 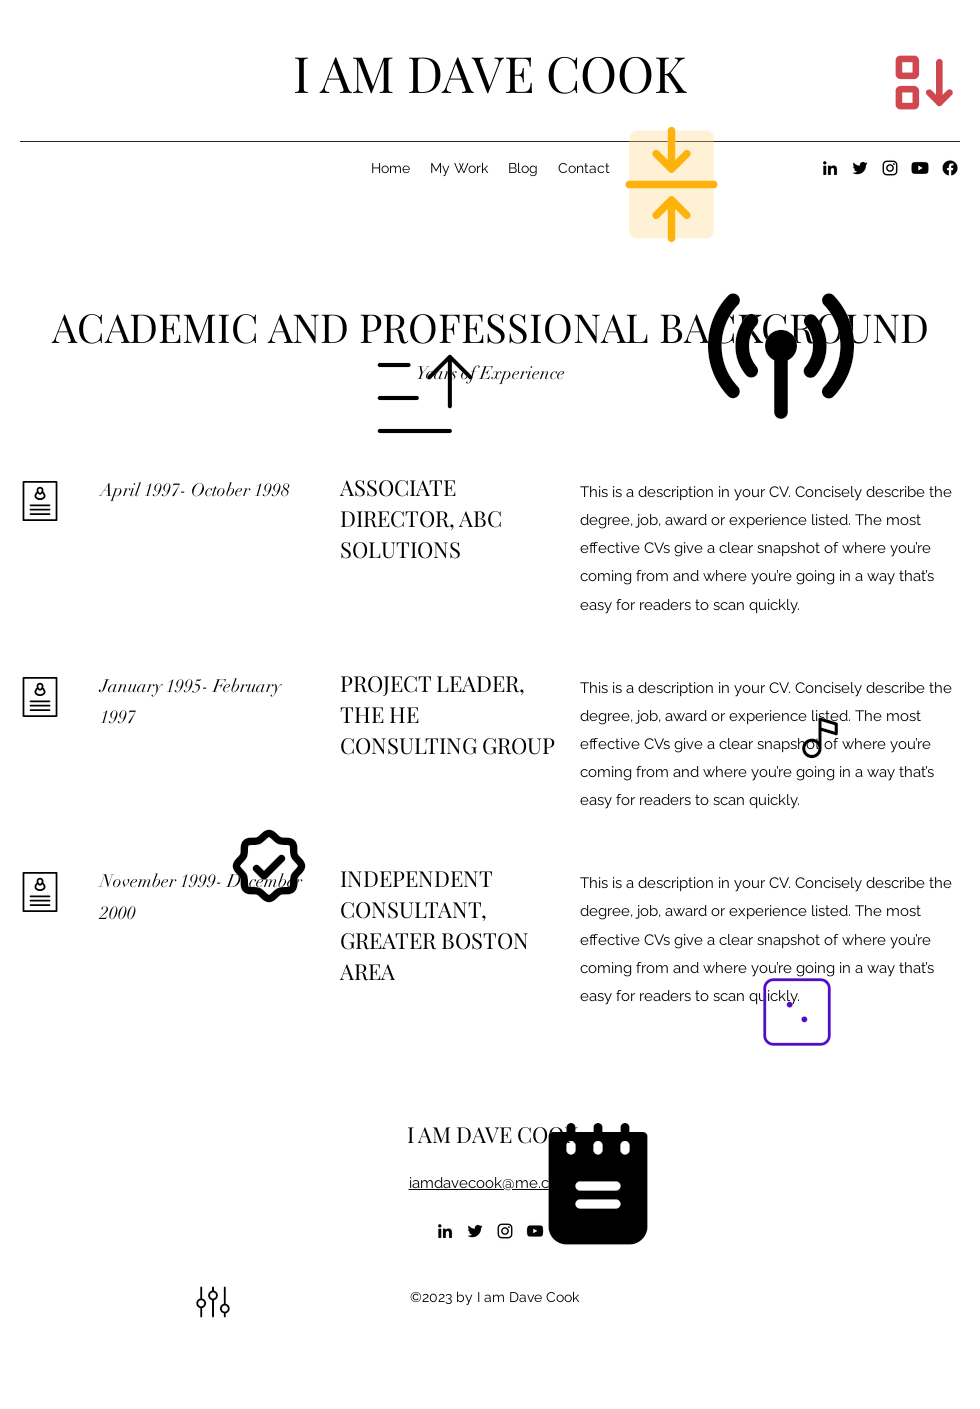 I want to click on adjust settings or preferences, so click(x=213, y=1302).